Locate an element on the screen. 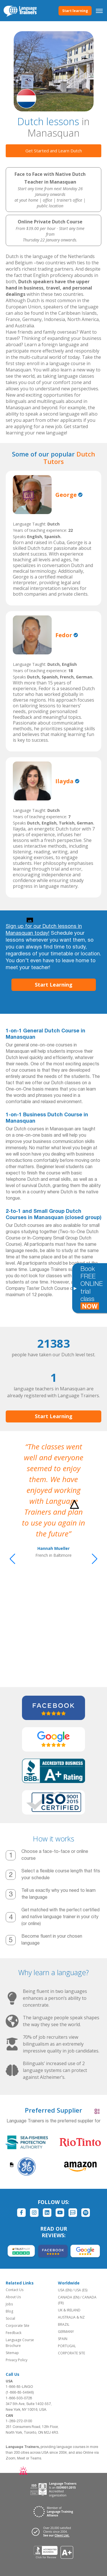  view solar panel status or energy production is located at coordinates (23, 2471).